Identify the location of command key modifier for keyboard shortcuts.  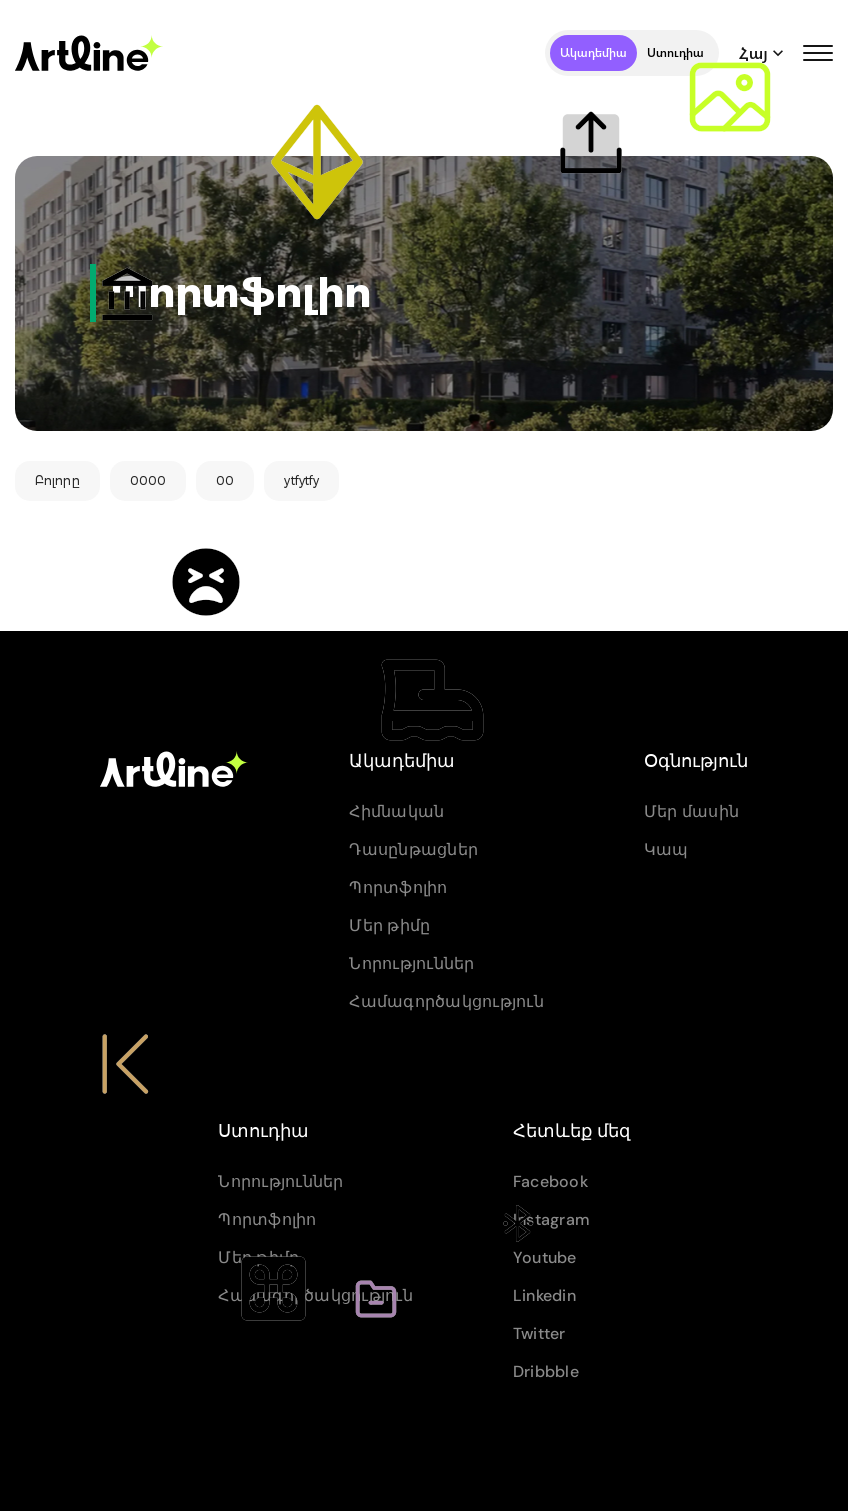
(273, 1288).